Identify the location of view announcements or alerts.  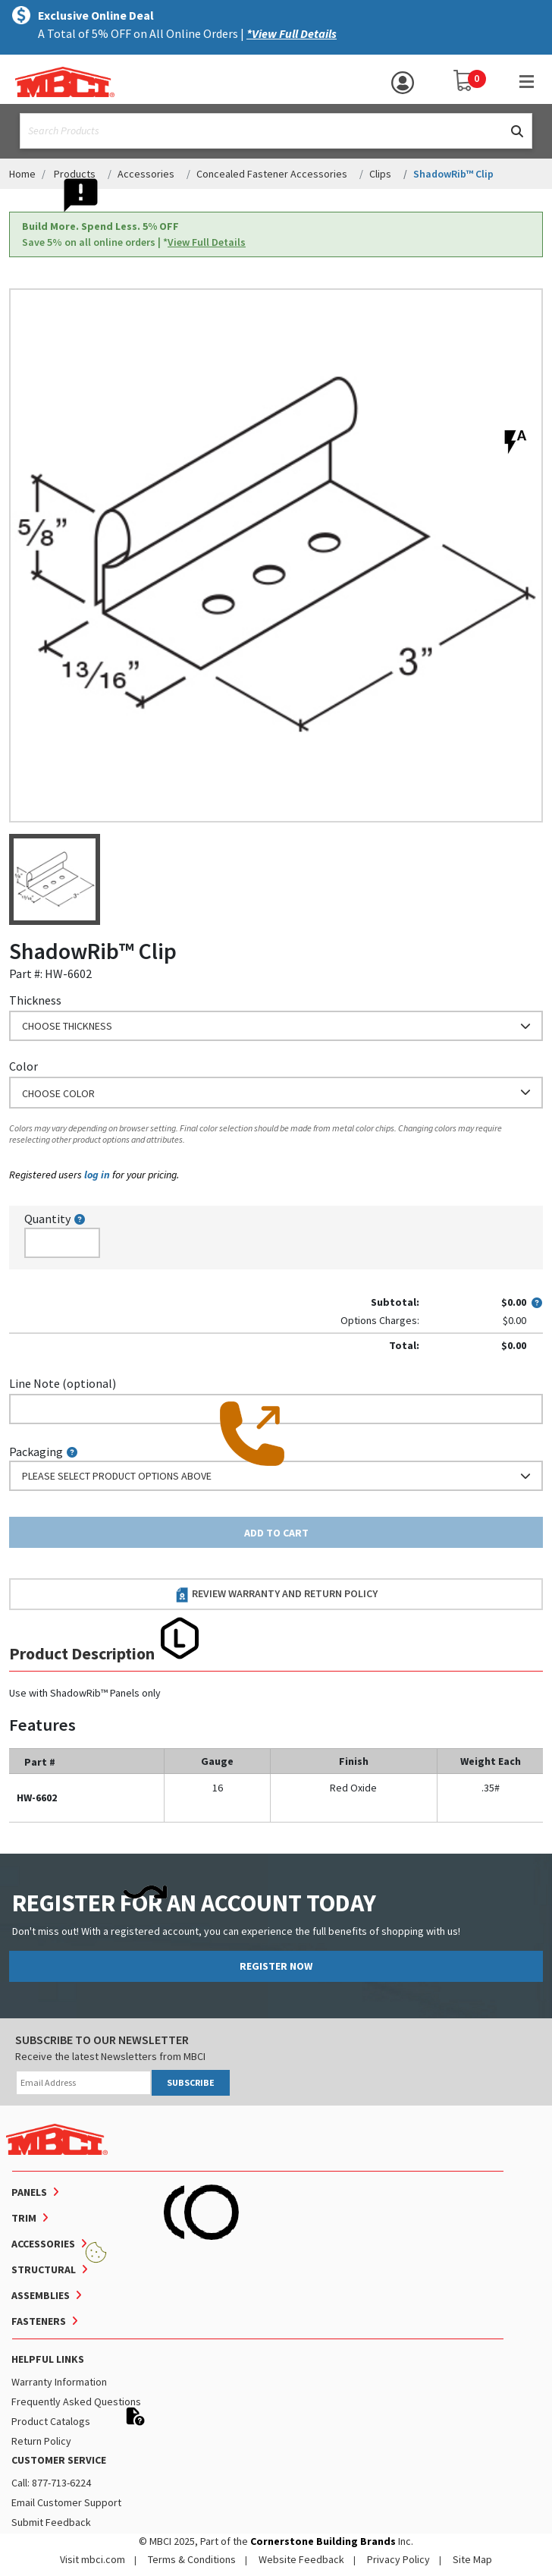
(80, 195).